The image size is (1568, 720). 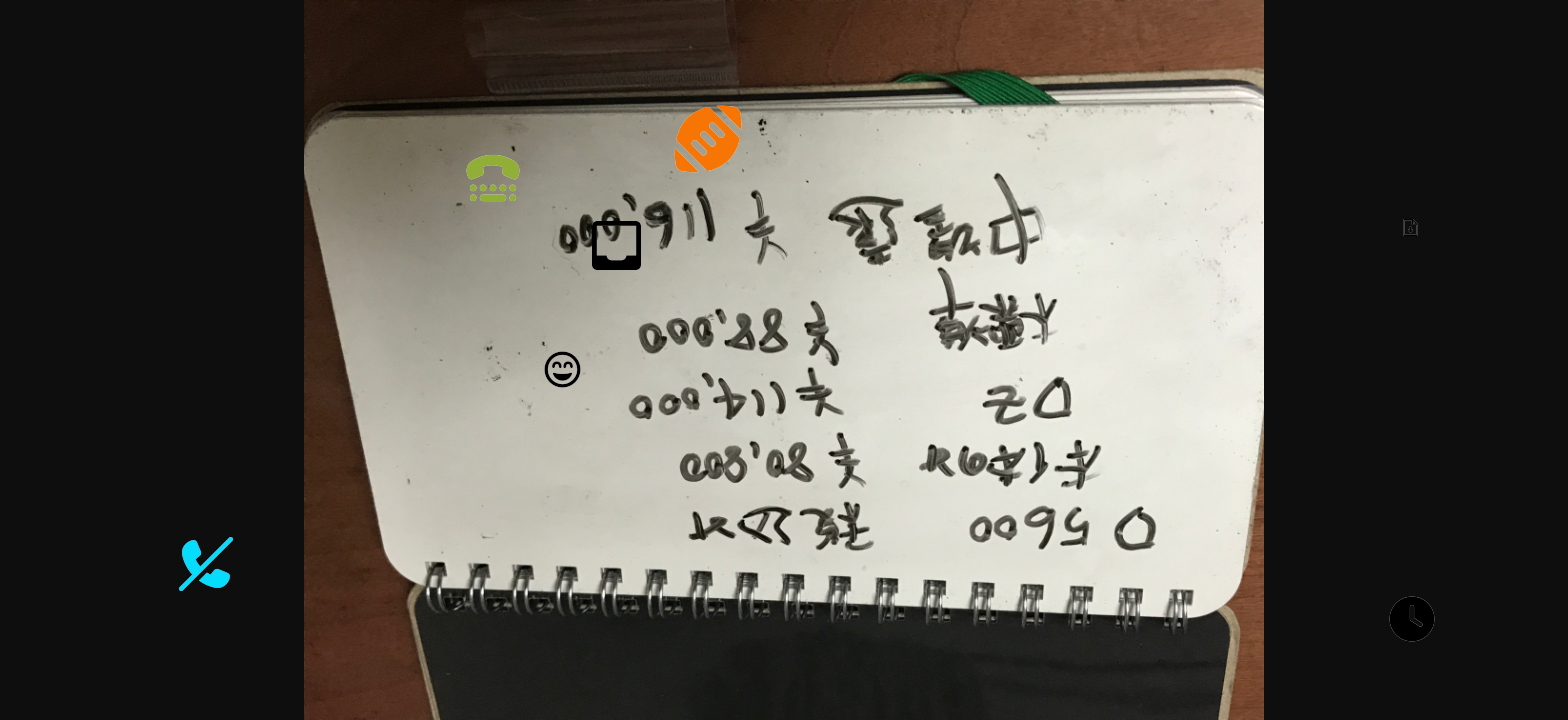 What do you see at coordinates (562, 369) in the screenshot?
I see `add a happy reaction or emoji` at bounding box center [562, 369].